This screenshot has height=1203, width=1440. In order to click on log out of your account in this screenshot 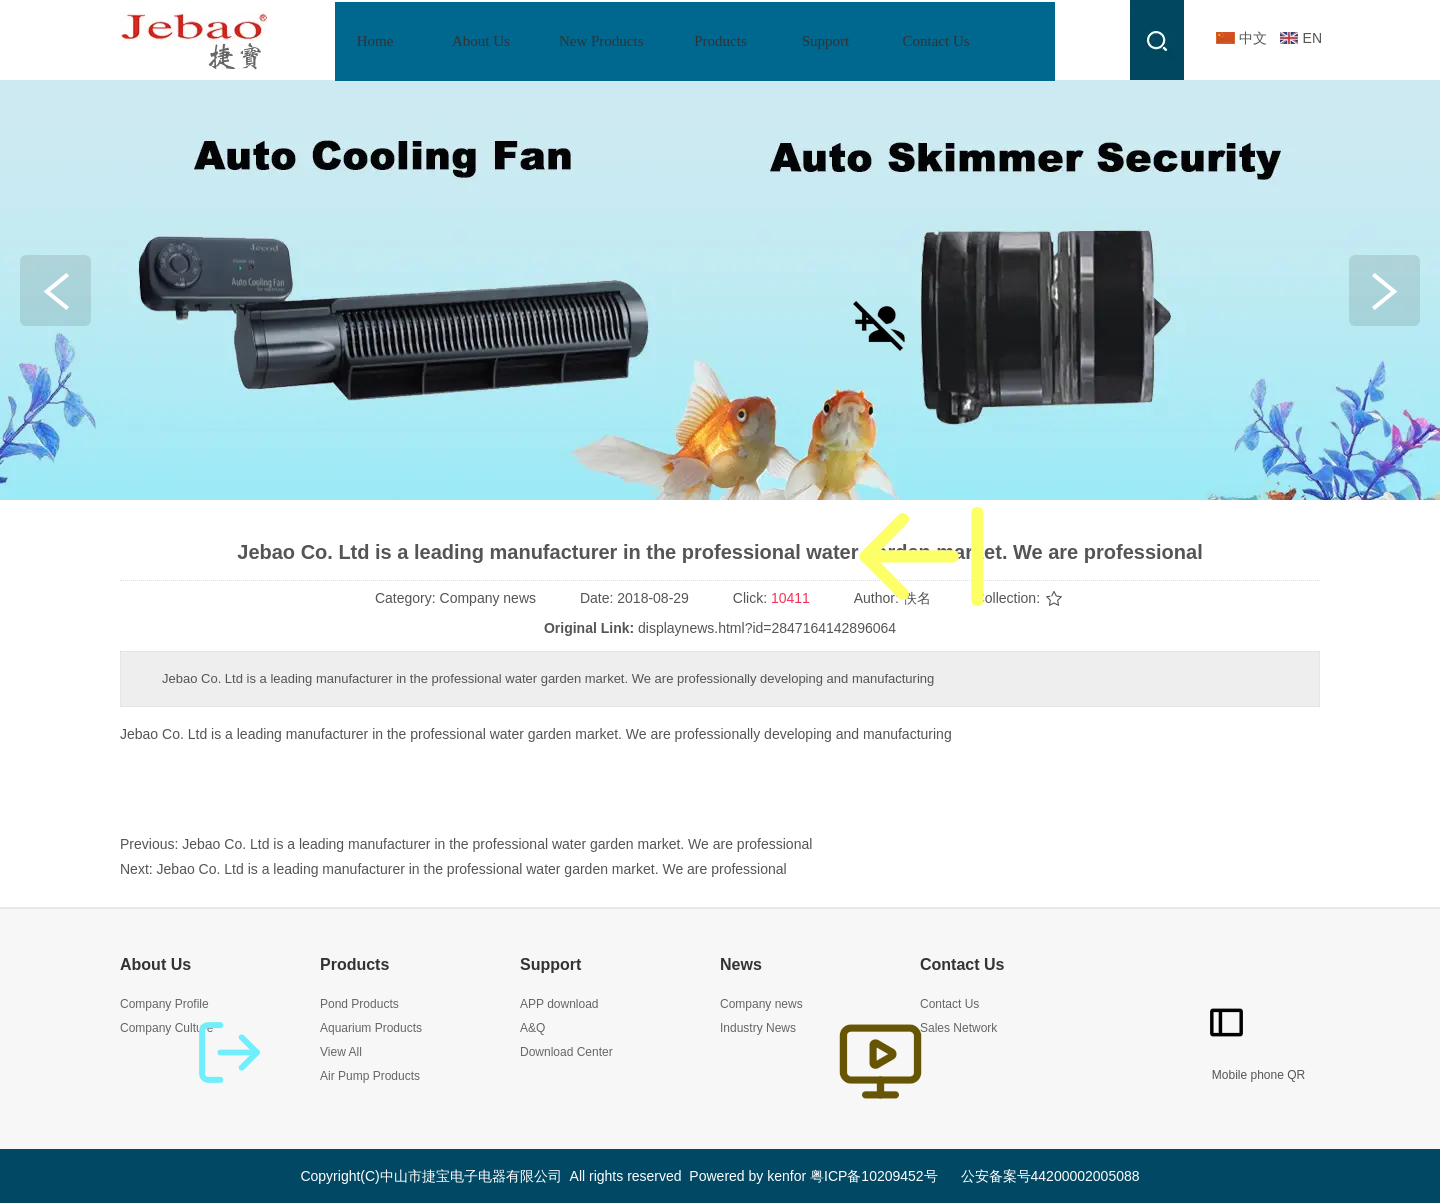, I will do `click(229, 1052)`.